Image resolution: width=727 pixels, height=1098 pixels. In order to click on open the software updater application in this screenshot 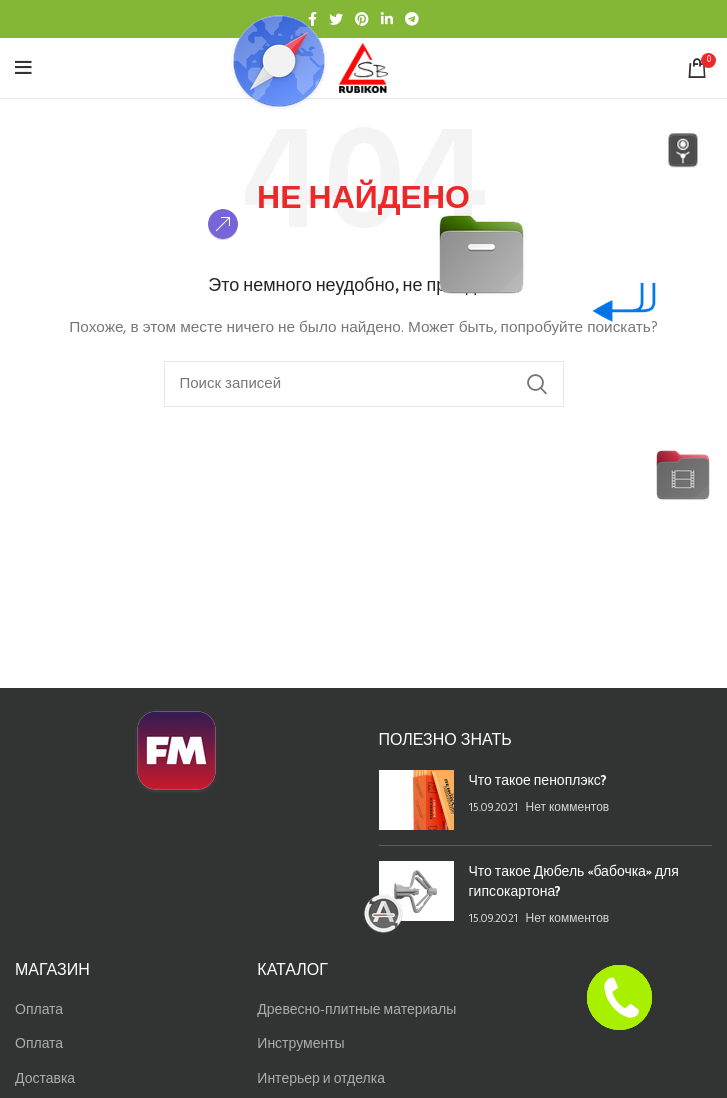, I will do `click(383, 913)`.